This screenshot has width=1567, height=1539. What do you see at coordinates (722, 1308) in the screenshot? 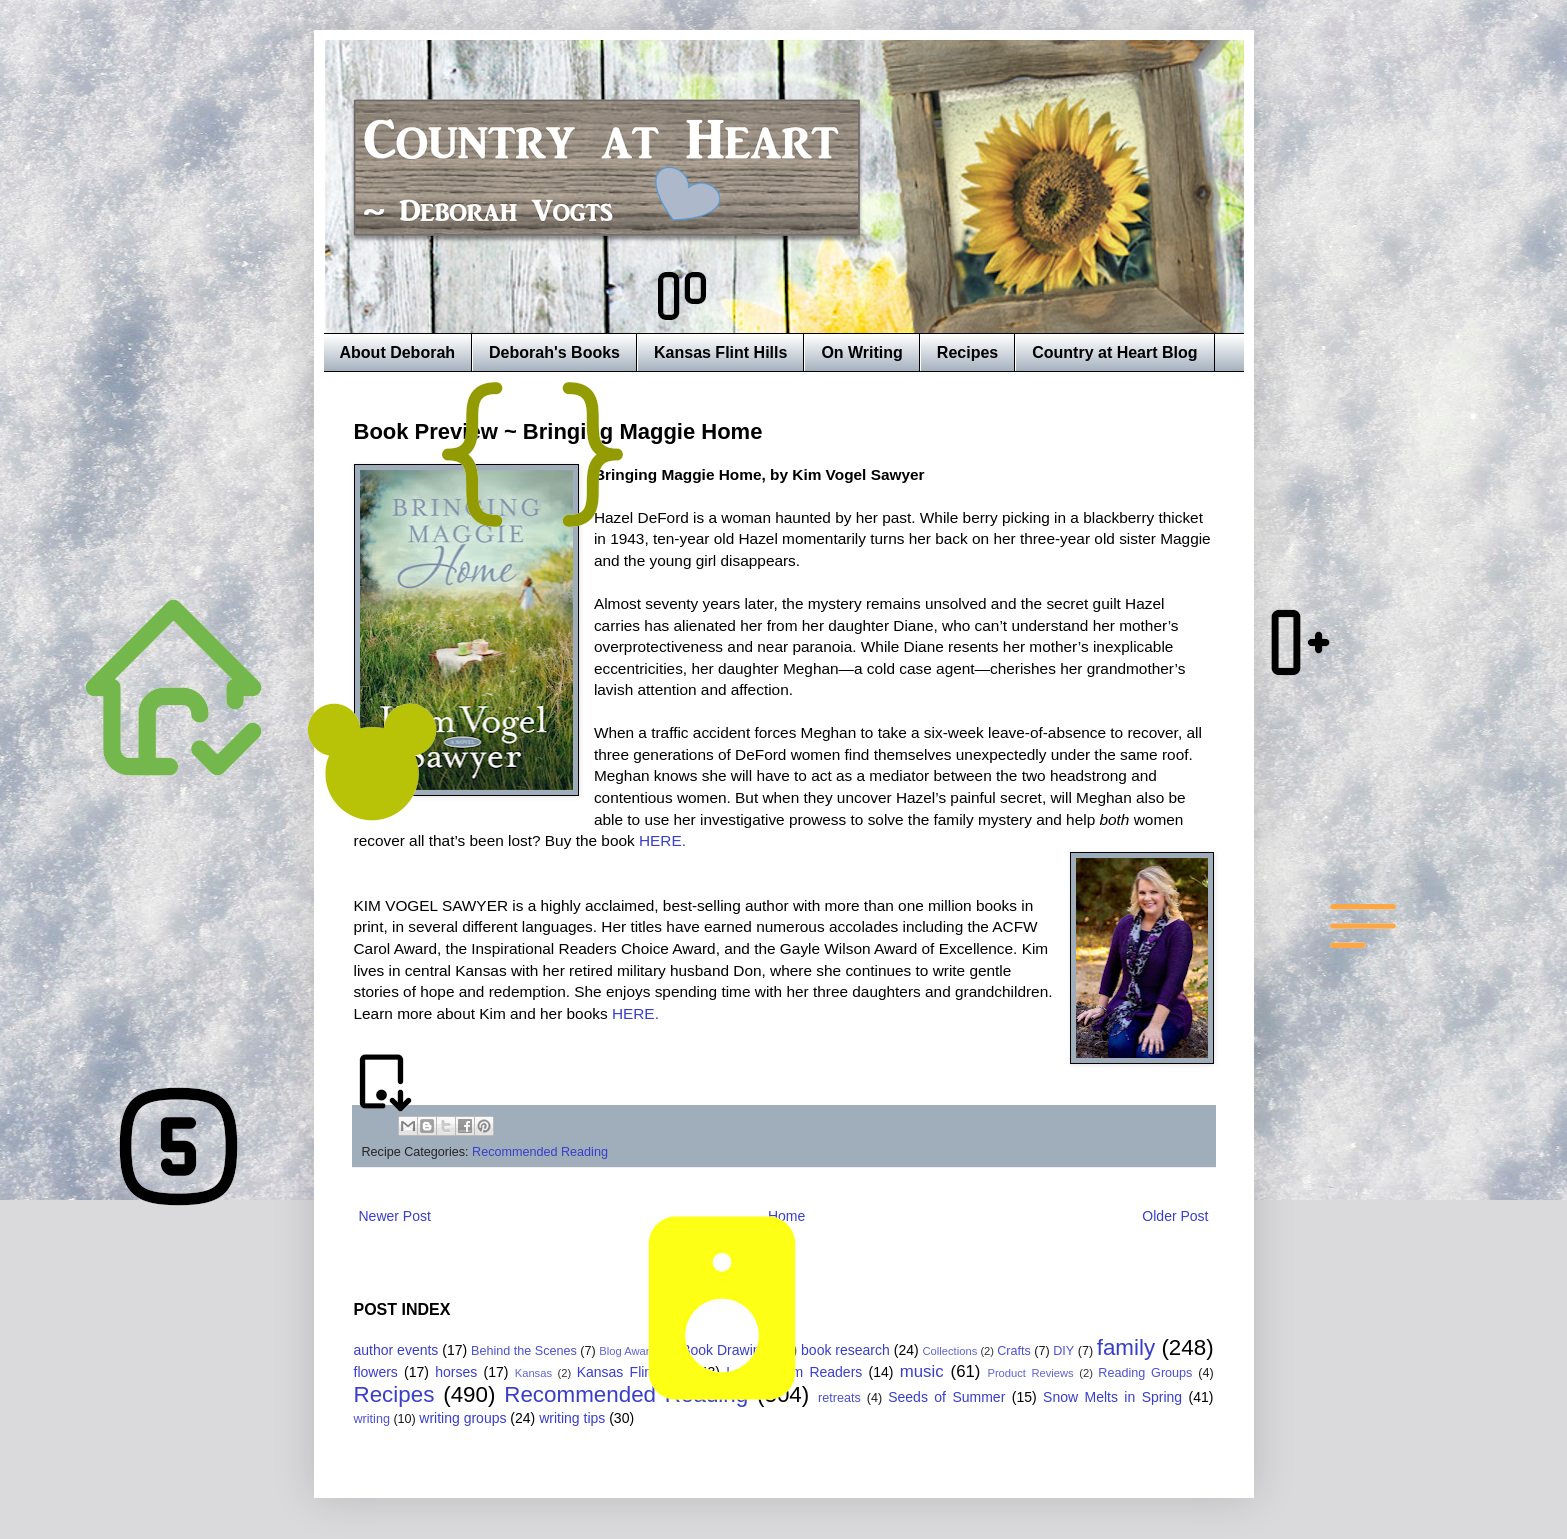
I see `adjust speaker or audio output settings` at bounding box center [722, 1308].